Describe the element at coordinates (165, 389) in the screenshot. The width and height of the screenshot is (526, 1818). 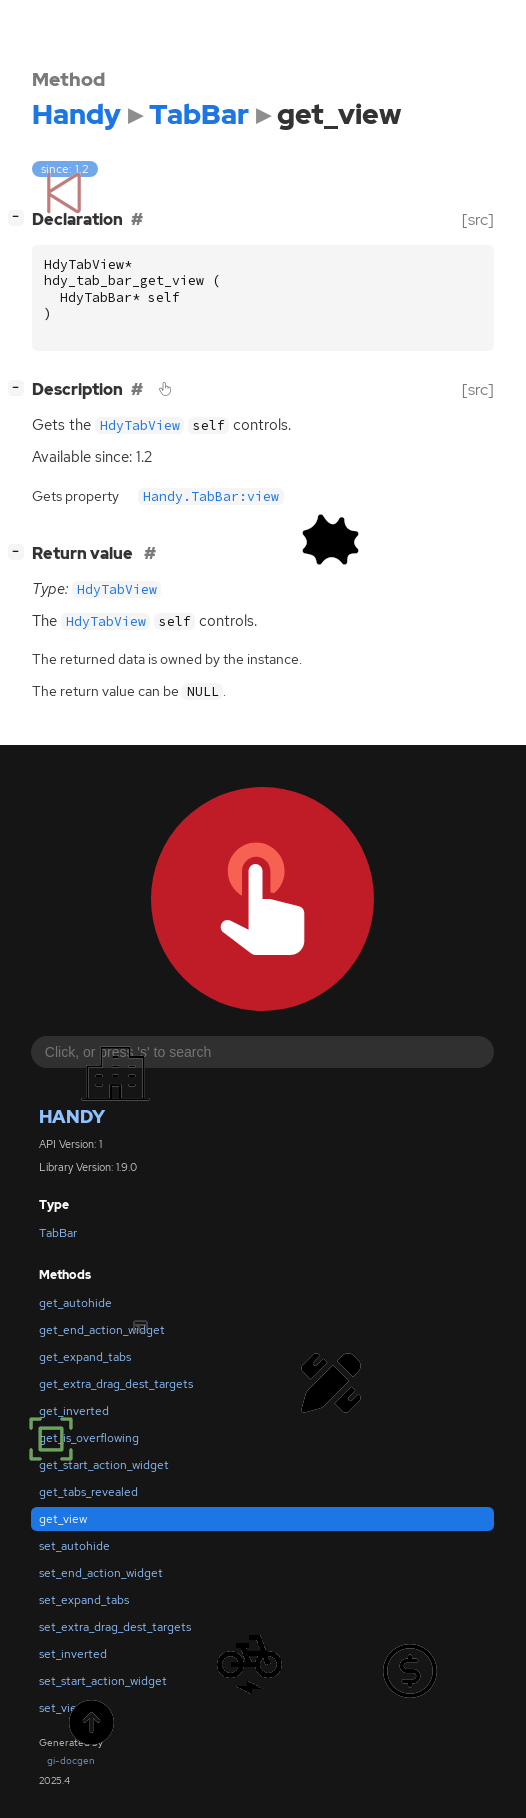
I see `tap or click to select an item` at that location.